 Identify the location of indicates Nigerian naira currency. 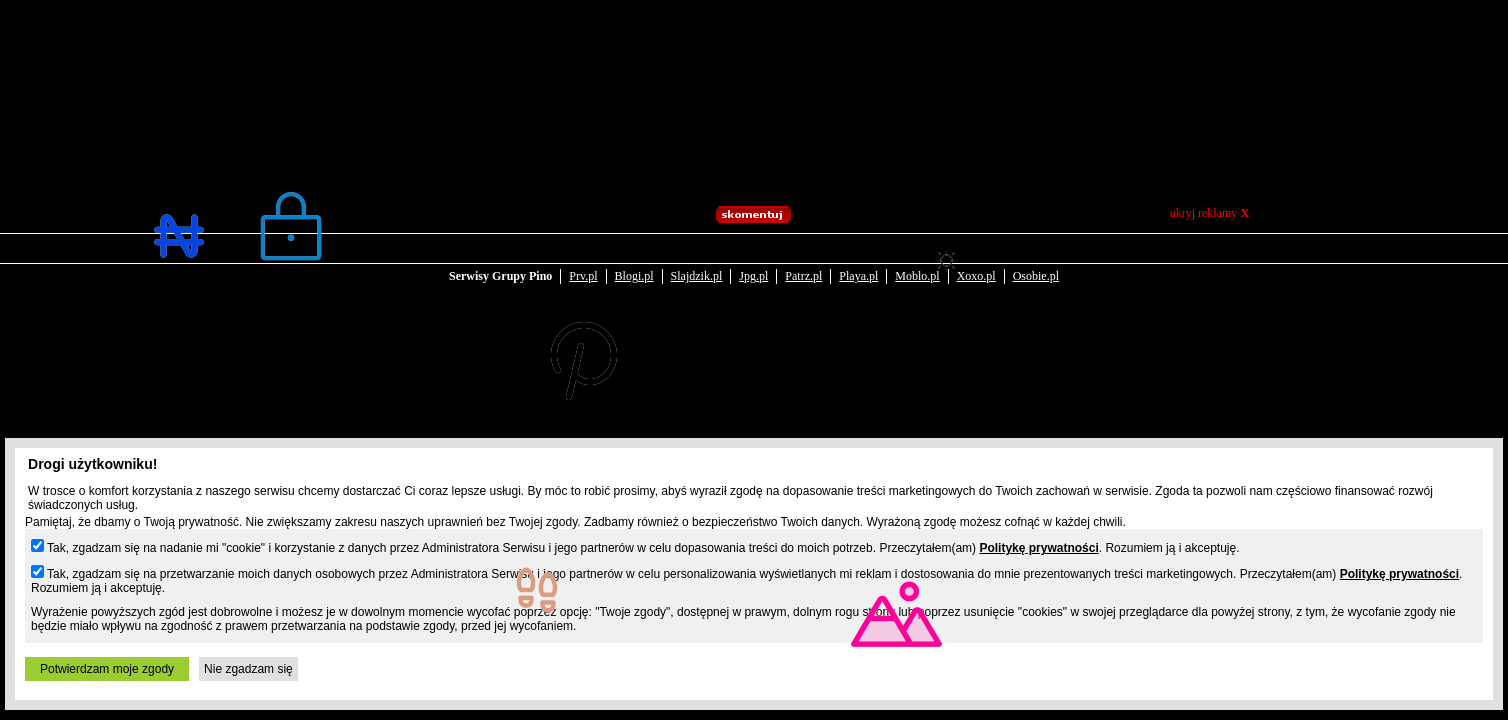
(179, 236).